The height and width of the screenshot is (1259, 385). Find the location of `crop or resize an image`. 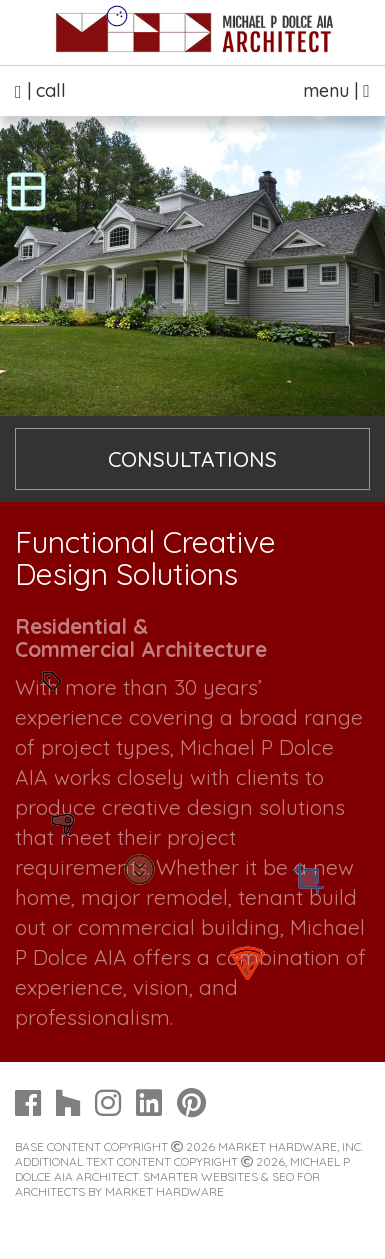

crop or resize an image is located at coordinates (308, 878).